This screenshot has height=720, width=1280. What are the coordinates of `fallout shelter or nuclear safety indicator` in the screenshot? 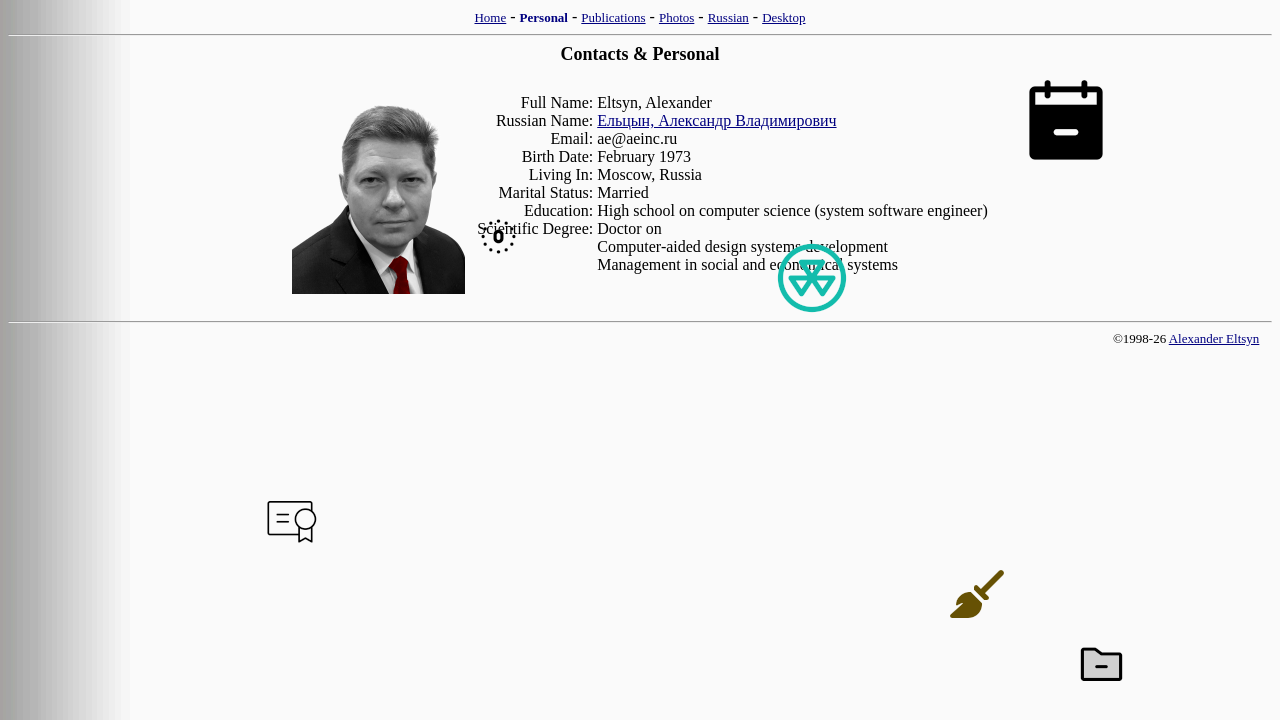 It's located at (812, 278).